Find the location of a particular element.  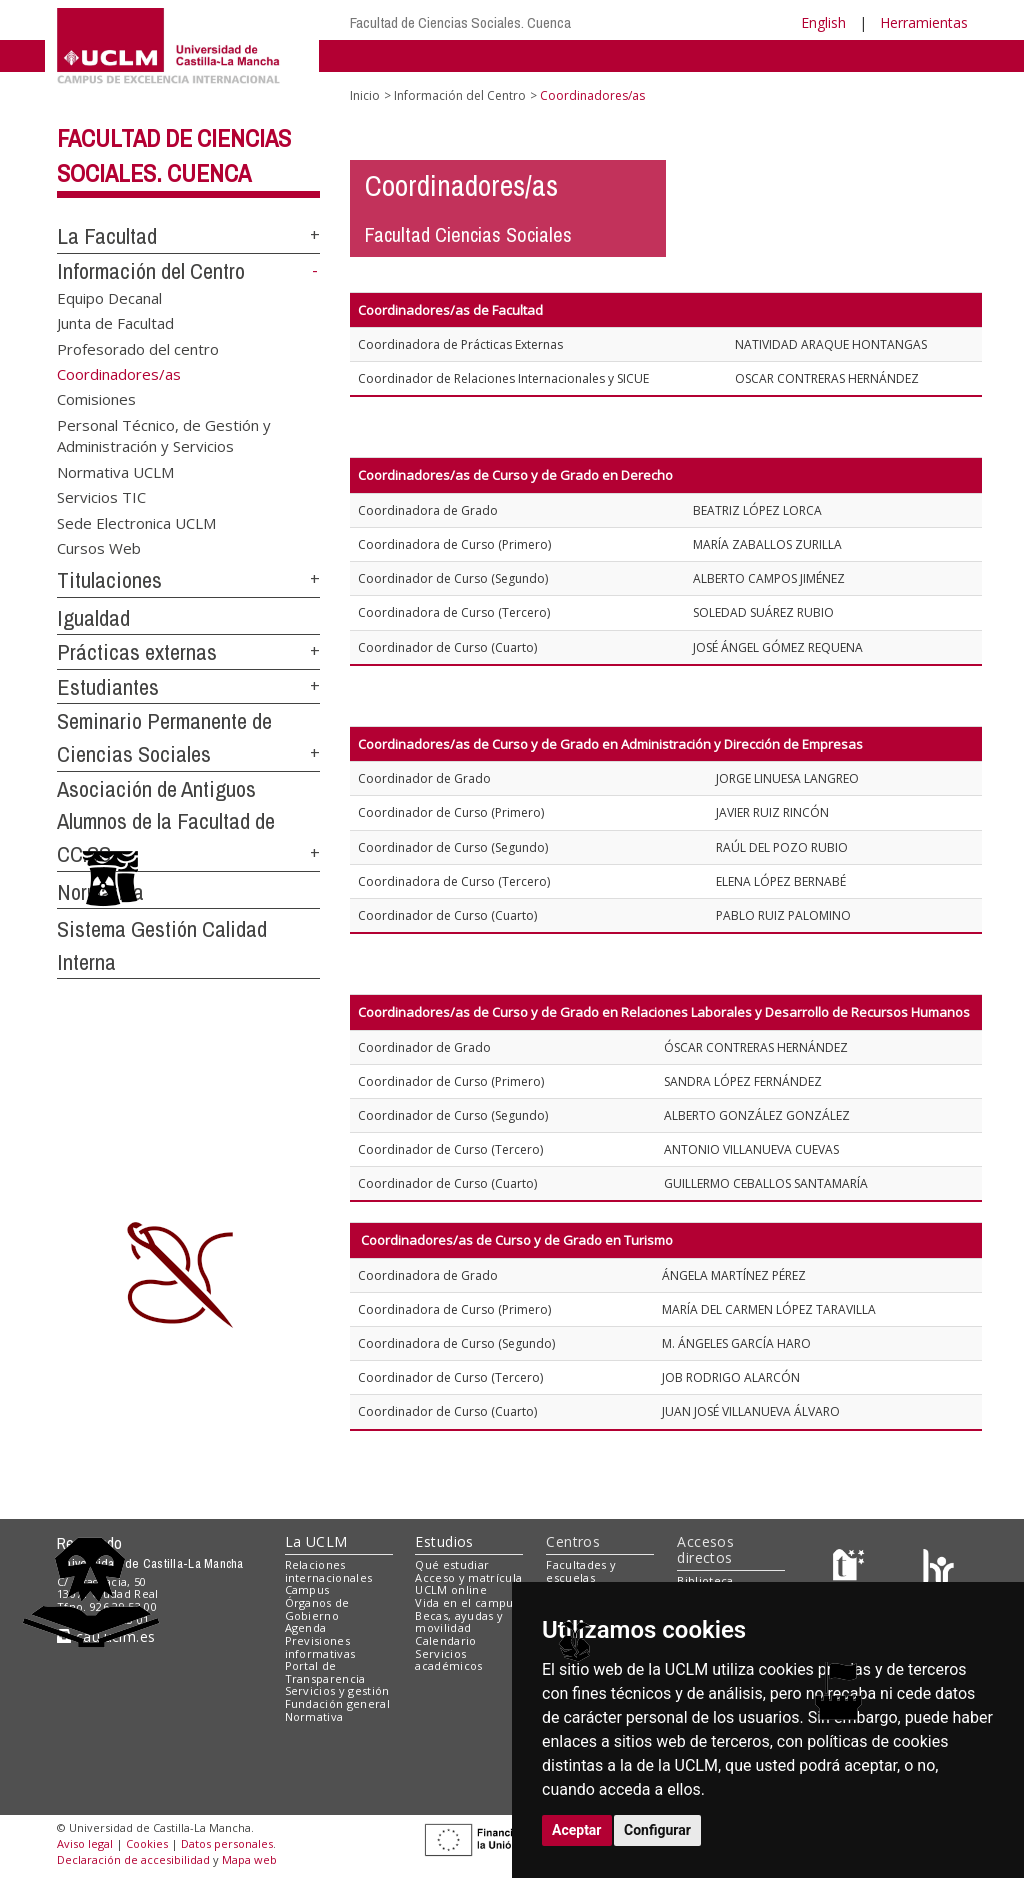

access sewing or crafting tools is located at coordinates (180, 1275).